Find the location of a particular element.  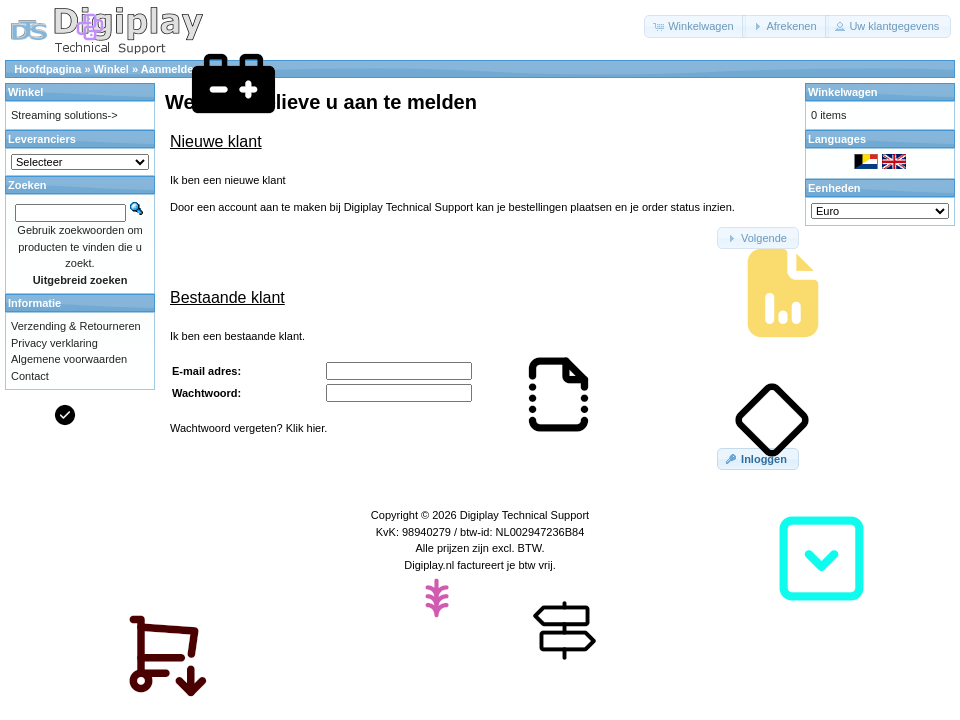

view file analytics or statistics is located at coordinates (783, 293).